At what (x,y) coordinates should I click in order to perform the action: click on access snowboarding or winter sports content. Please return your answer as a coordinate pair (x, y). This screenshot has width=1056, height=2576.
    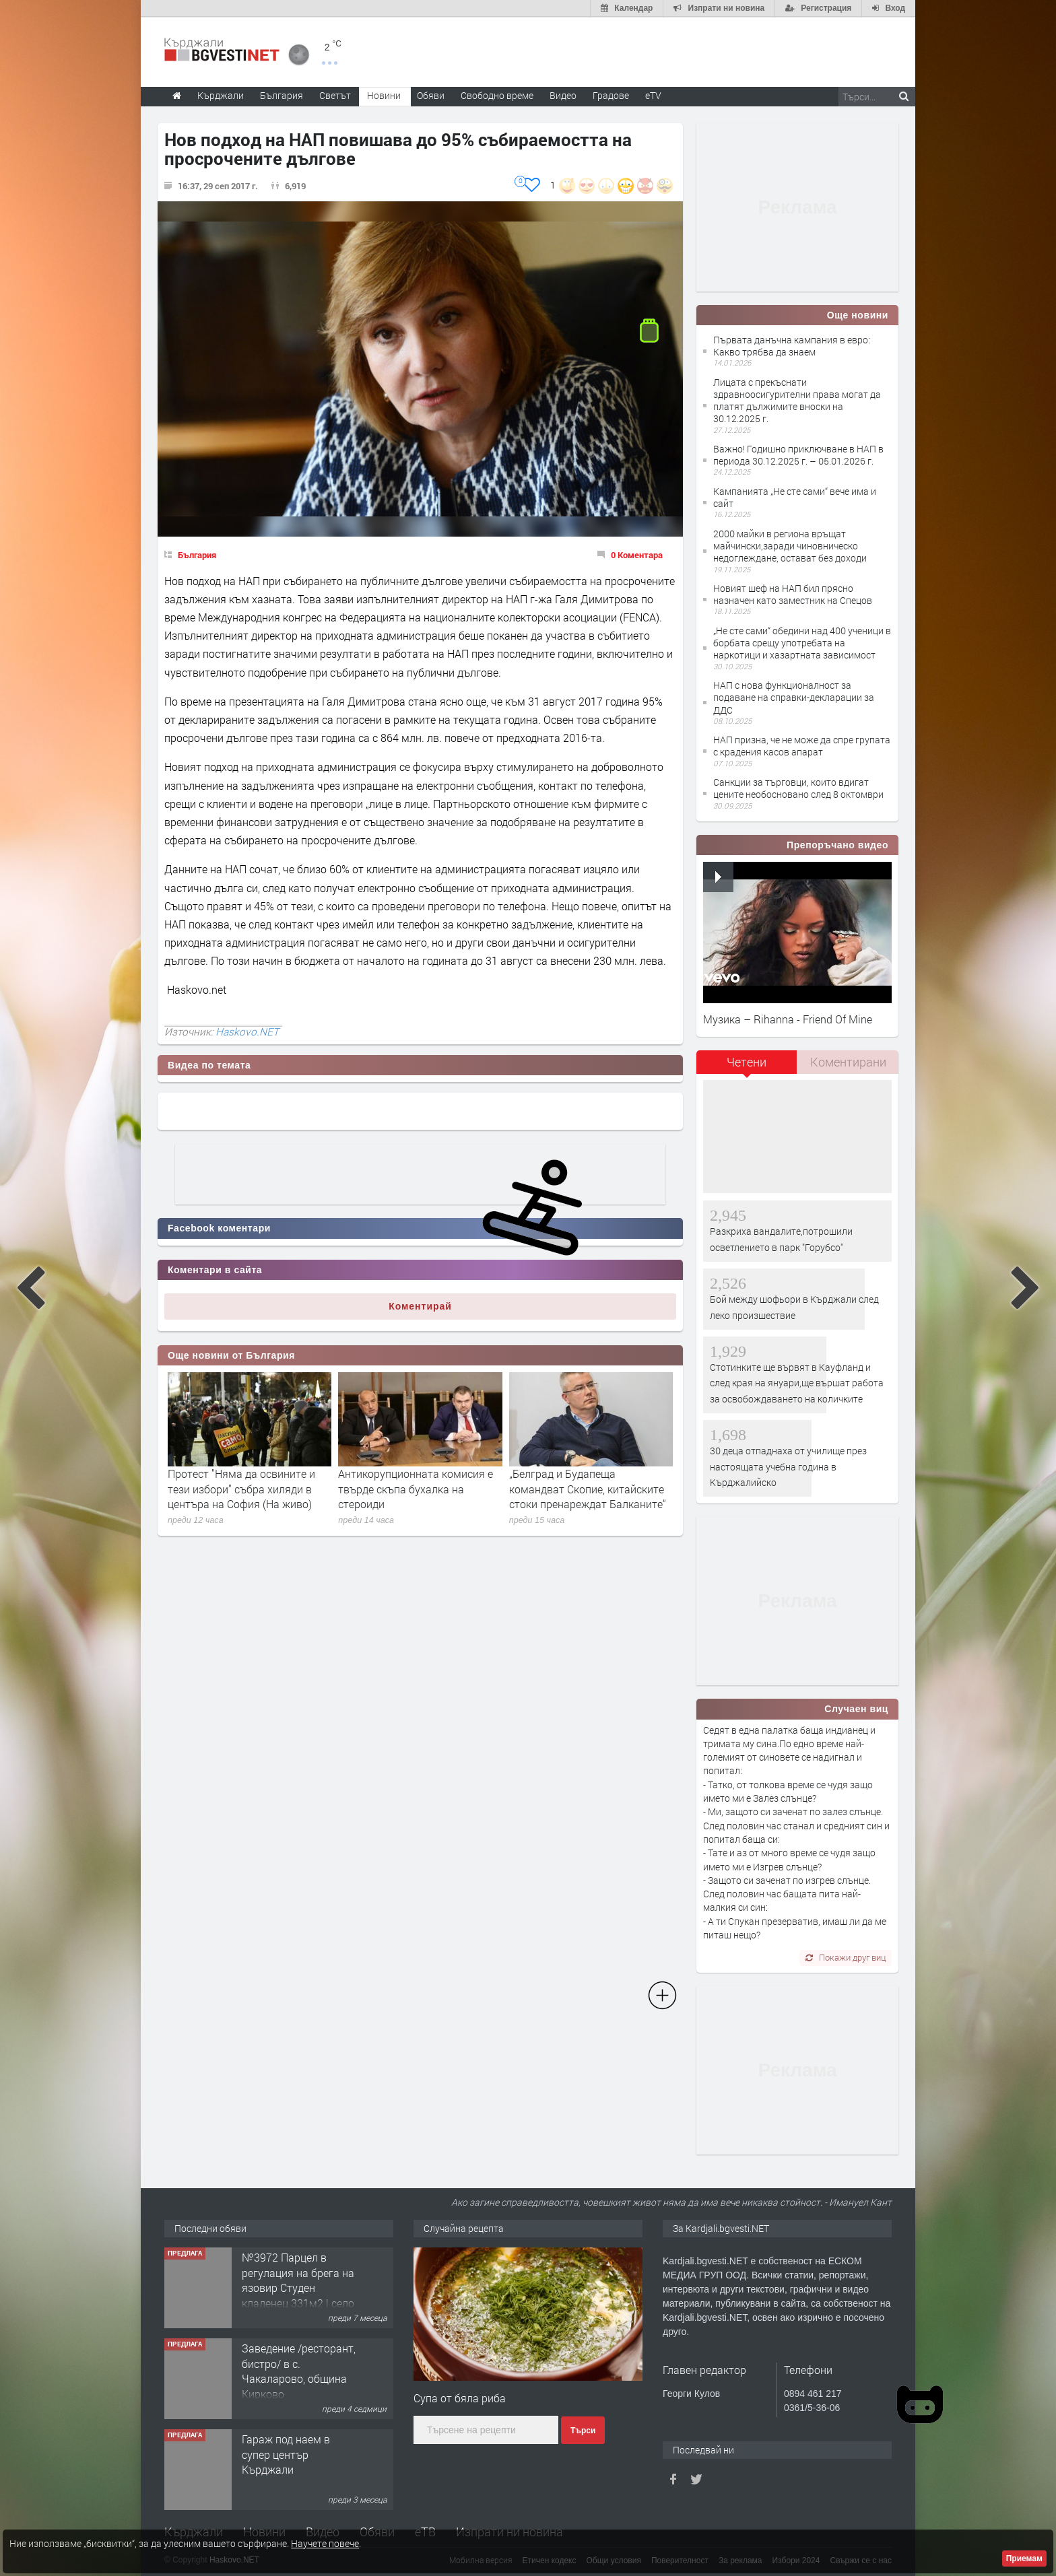
    Looking at the image, I should click on (537, 1207).